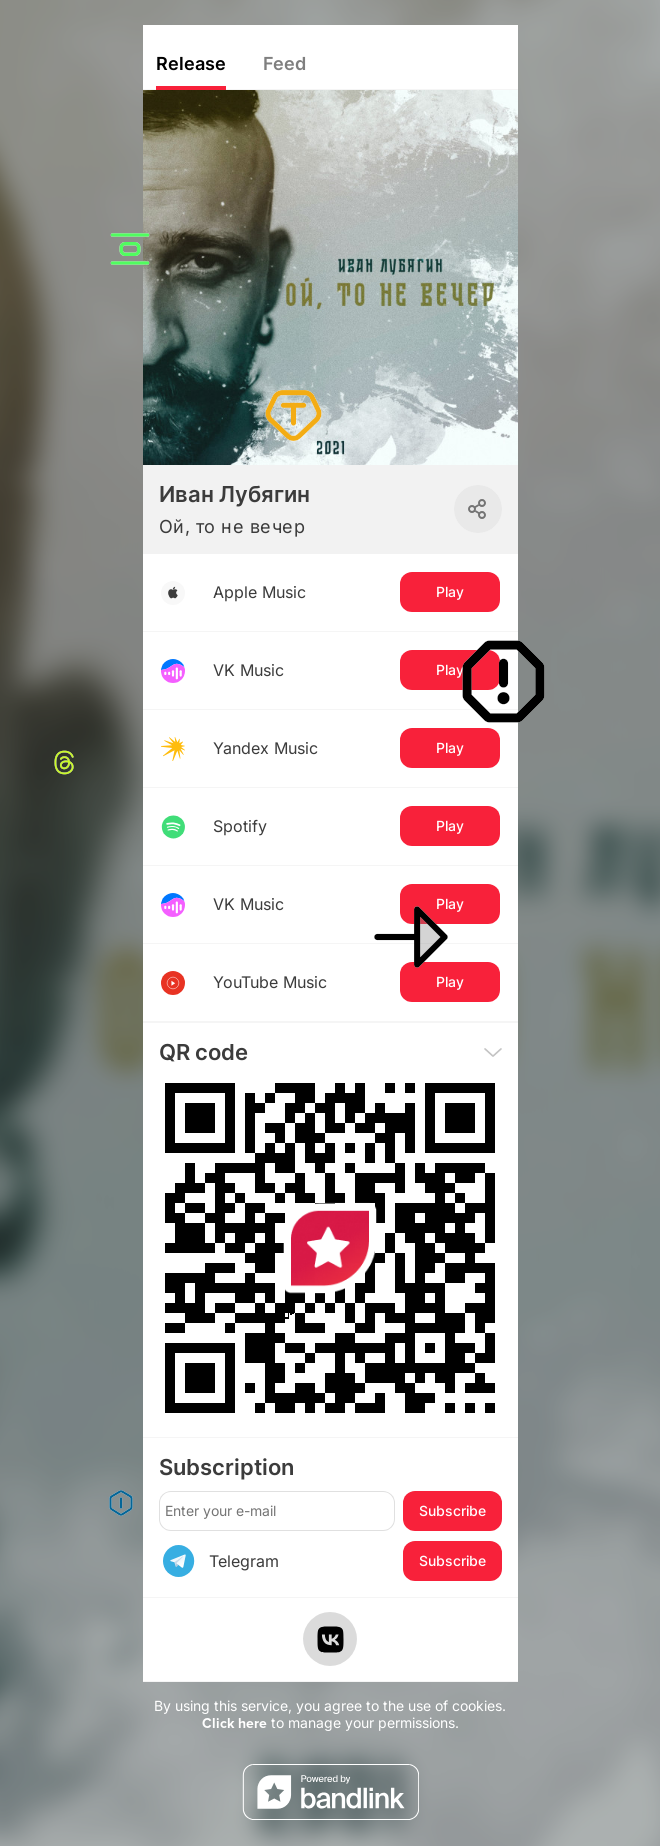 The image size is (660, 1846). I want to click on enable vibration mode for notifications, so click(284, 1311).